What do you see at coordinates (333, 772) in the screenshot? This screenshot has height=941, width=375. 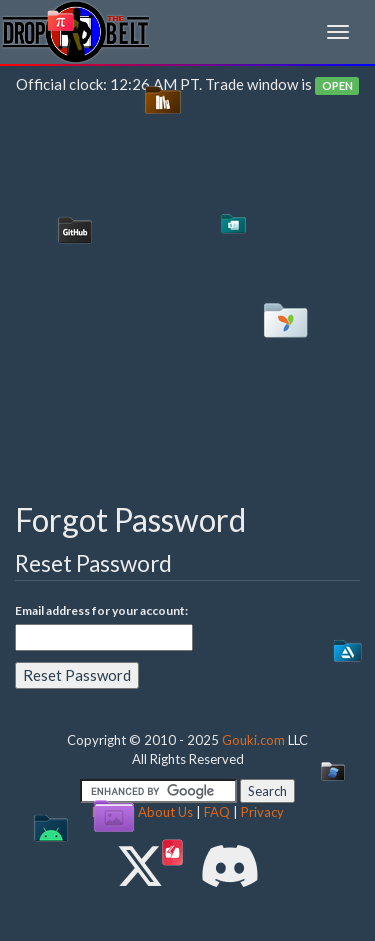 I see `folder containing SolidJS project files` at bounding box center [333, 772].